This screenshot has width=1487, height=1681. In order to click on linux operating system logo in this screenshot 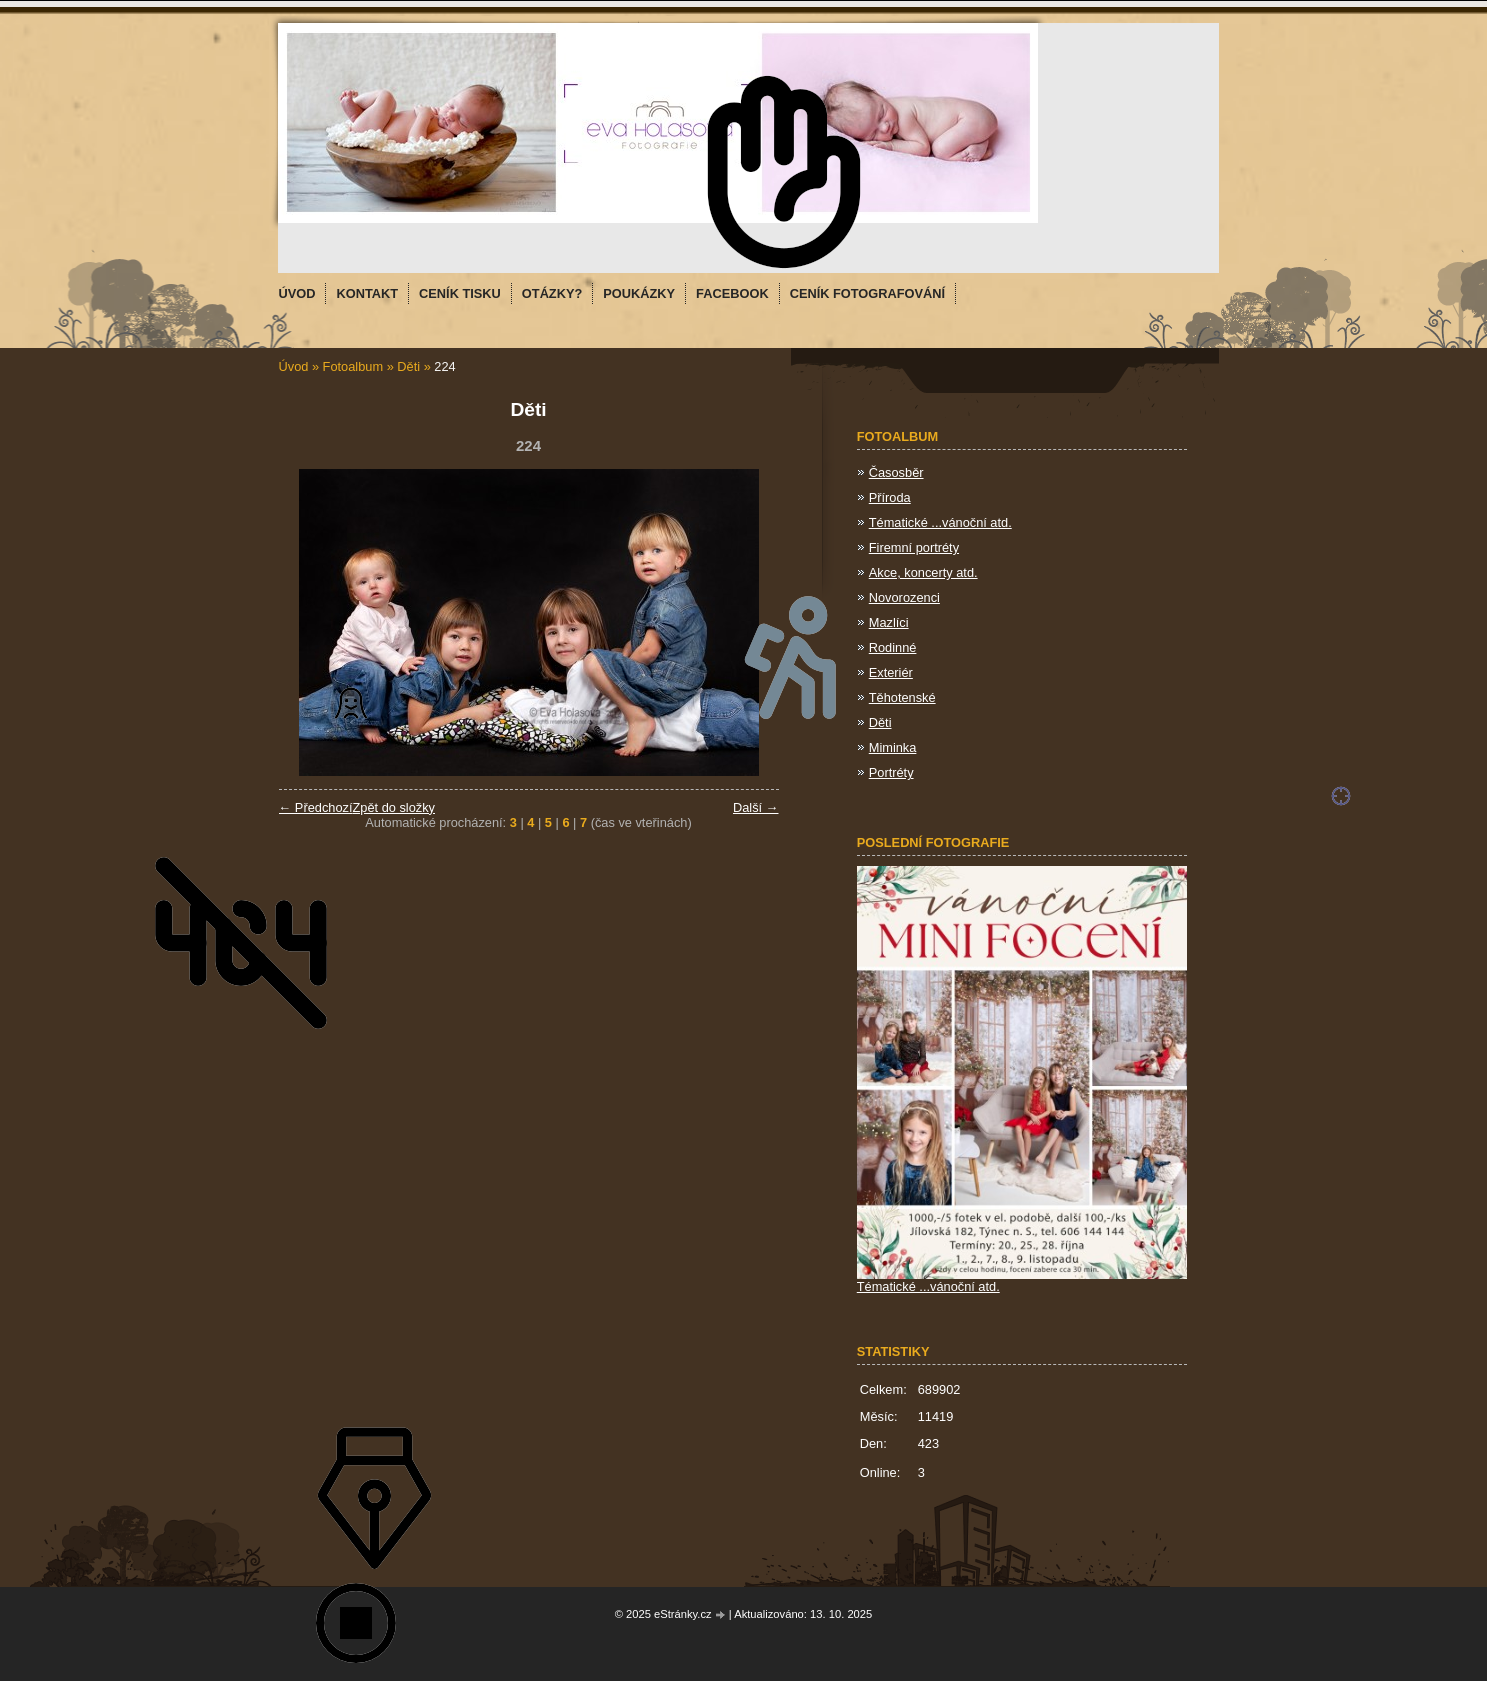, I will do `click(351, 705)`.